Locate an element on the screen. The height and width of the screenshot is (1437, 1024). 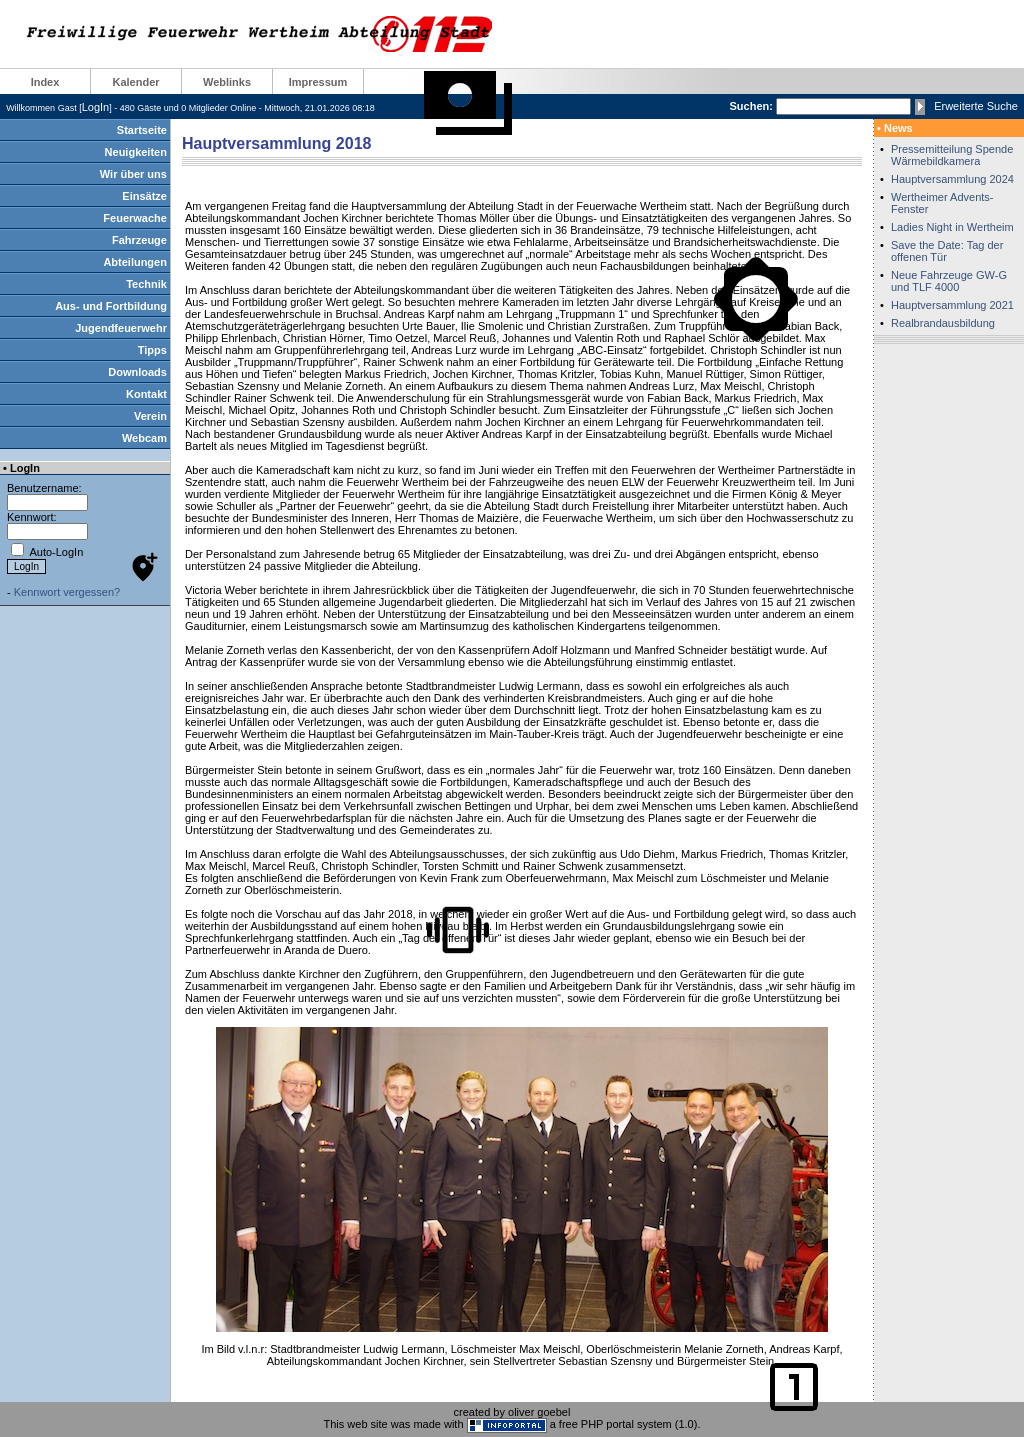
enable vibration mode for notifications is located at coordinates (458, 930).